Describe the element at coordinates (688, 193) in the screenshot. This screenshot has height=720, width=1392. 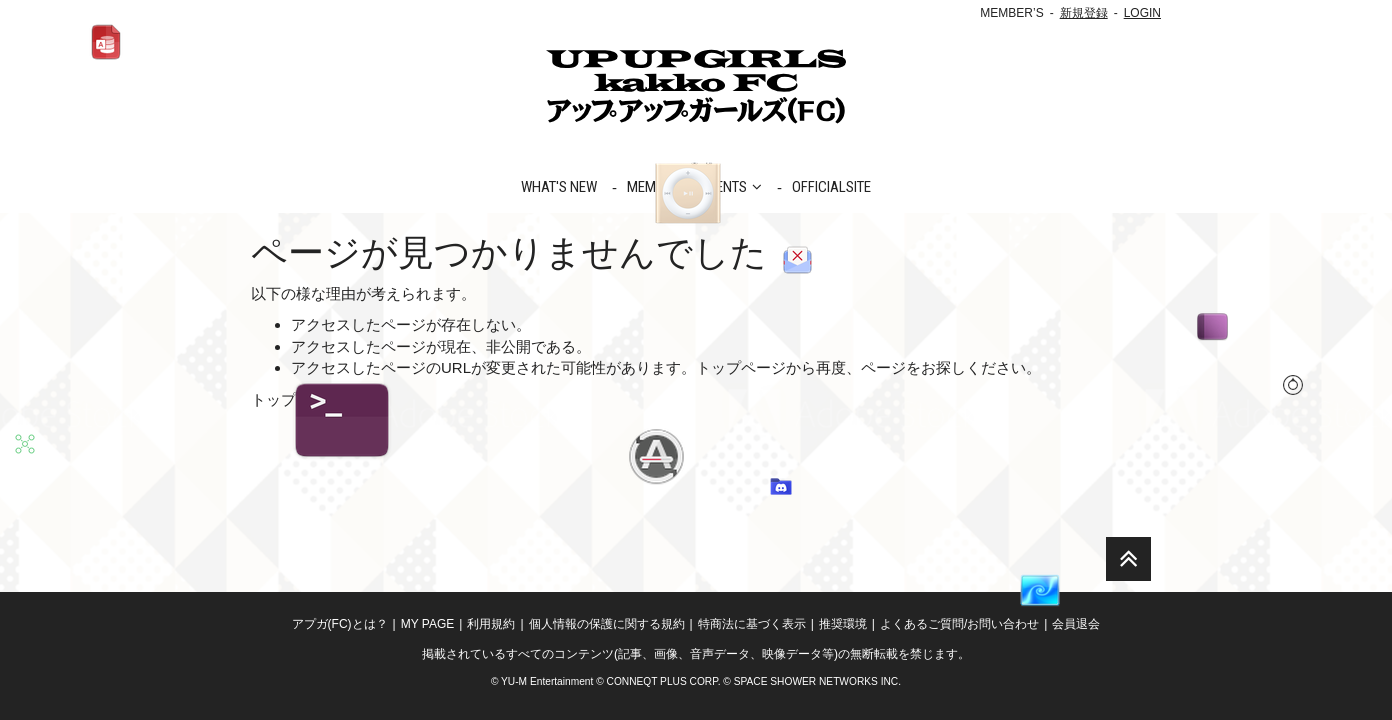
I see `iPod shuffle device in gold color` at that location.